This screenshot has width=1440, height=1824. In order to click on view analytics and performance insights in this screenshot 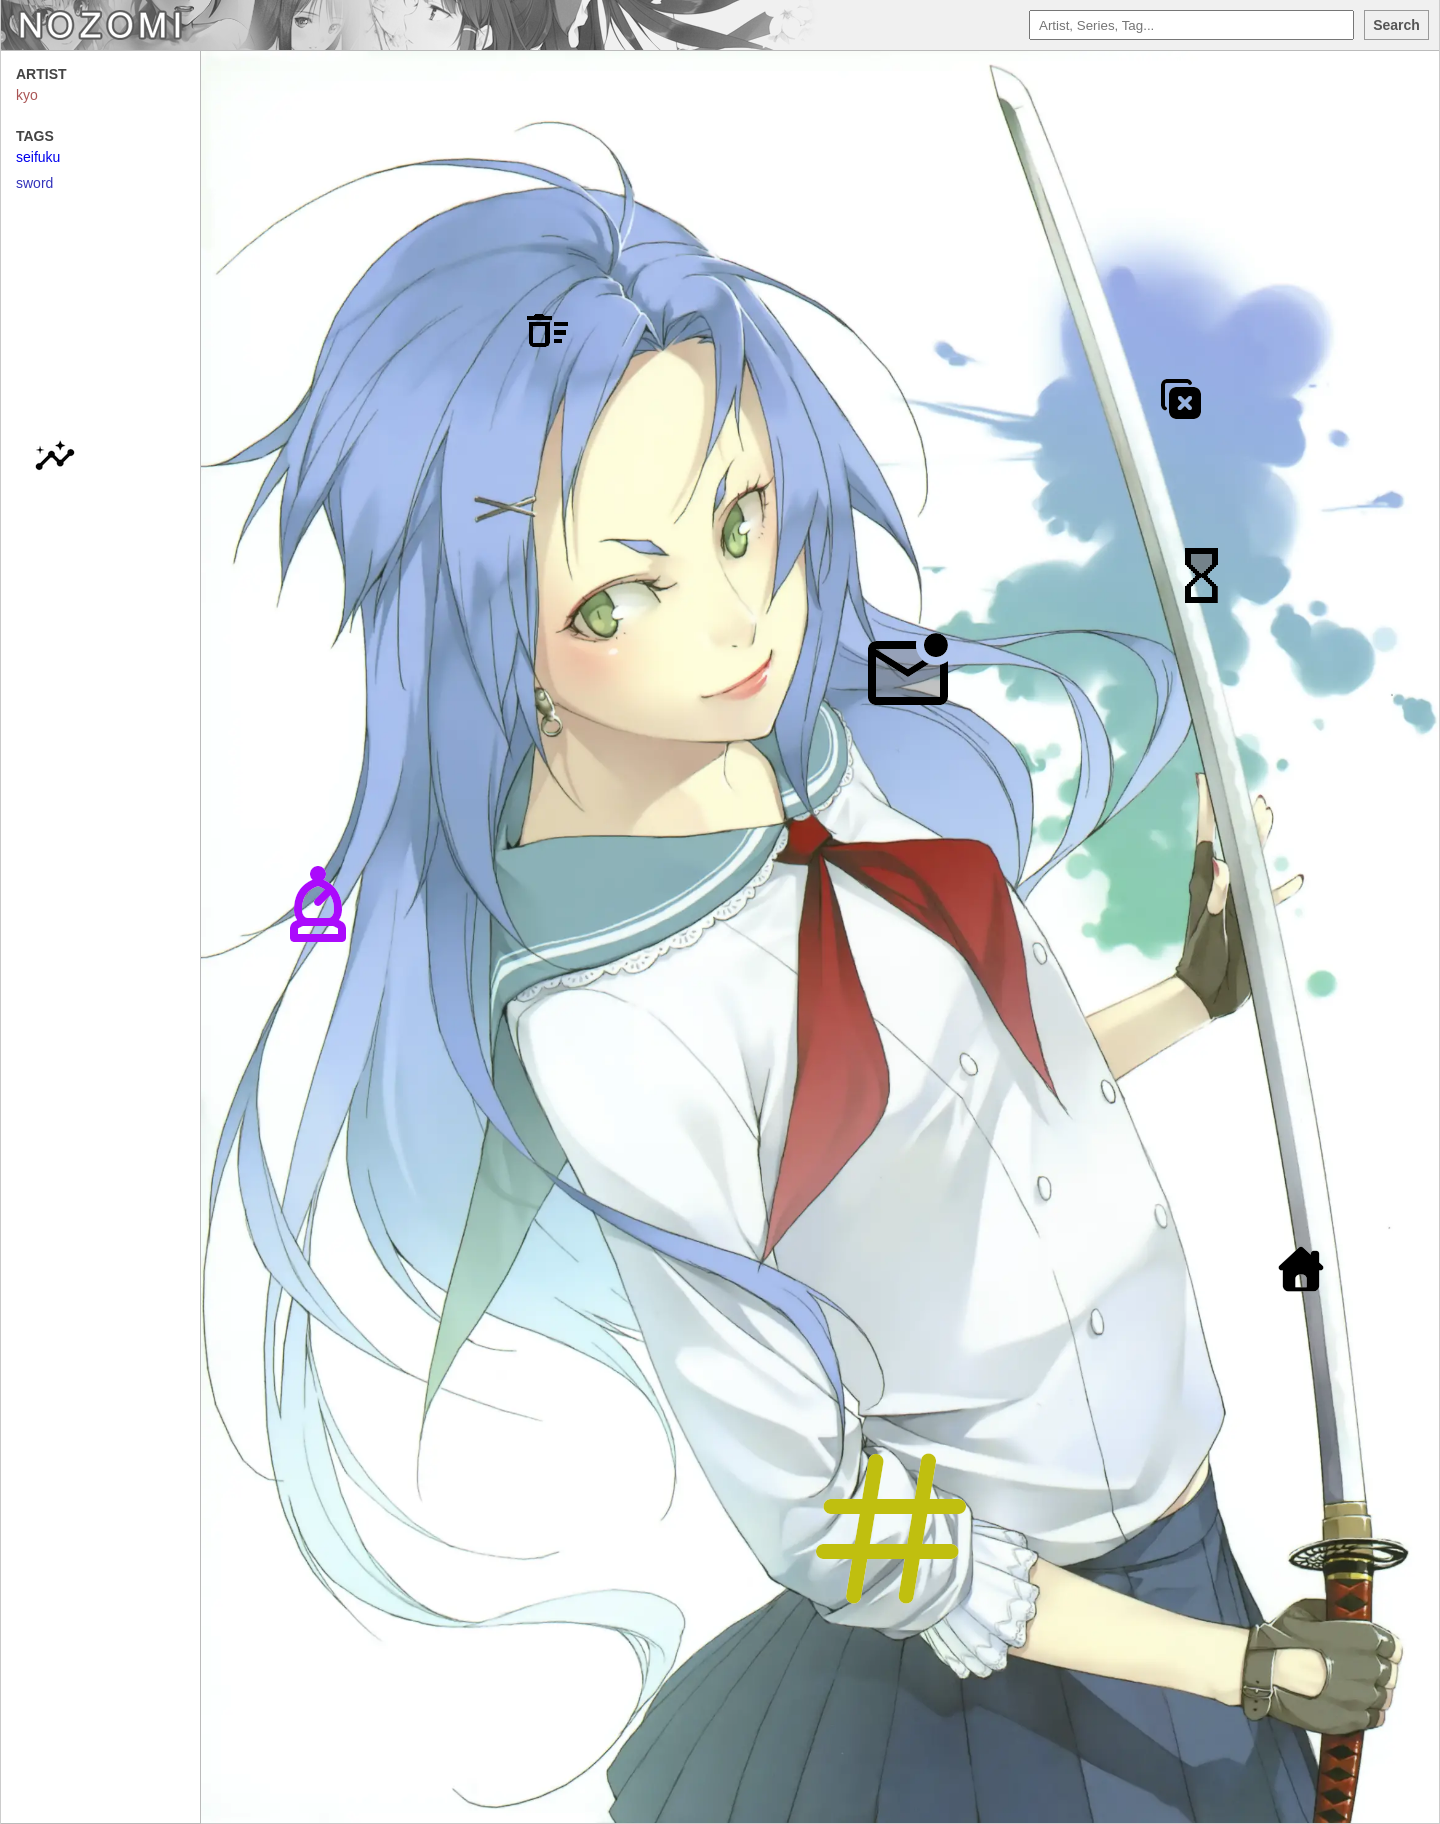, I will do `click(55, 456)`.